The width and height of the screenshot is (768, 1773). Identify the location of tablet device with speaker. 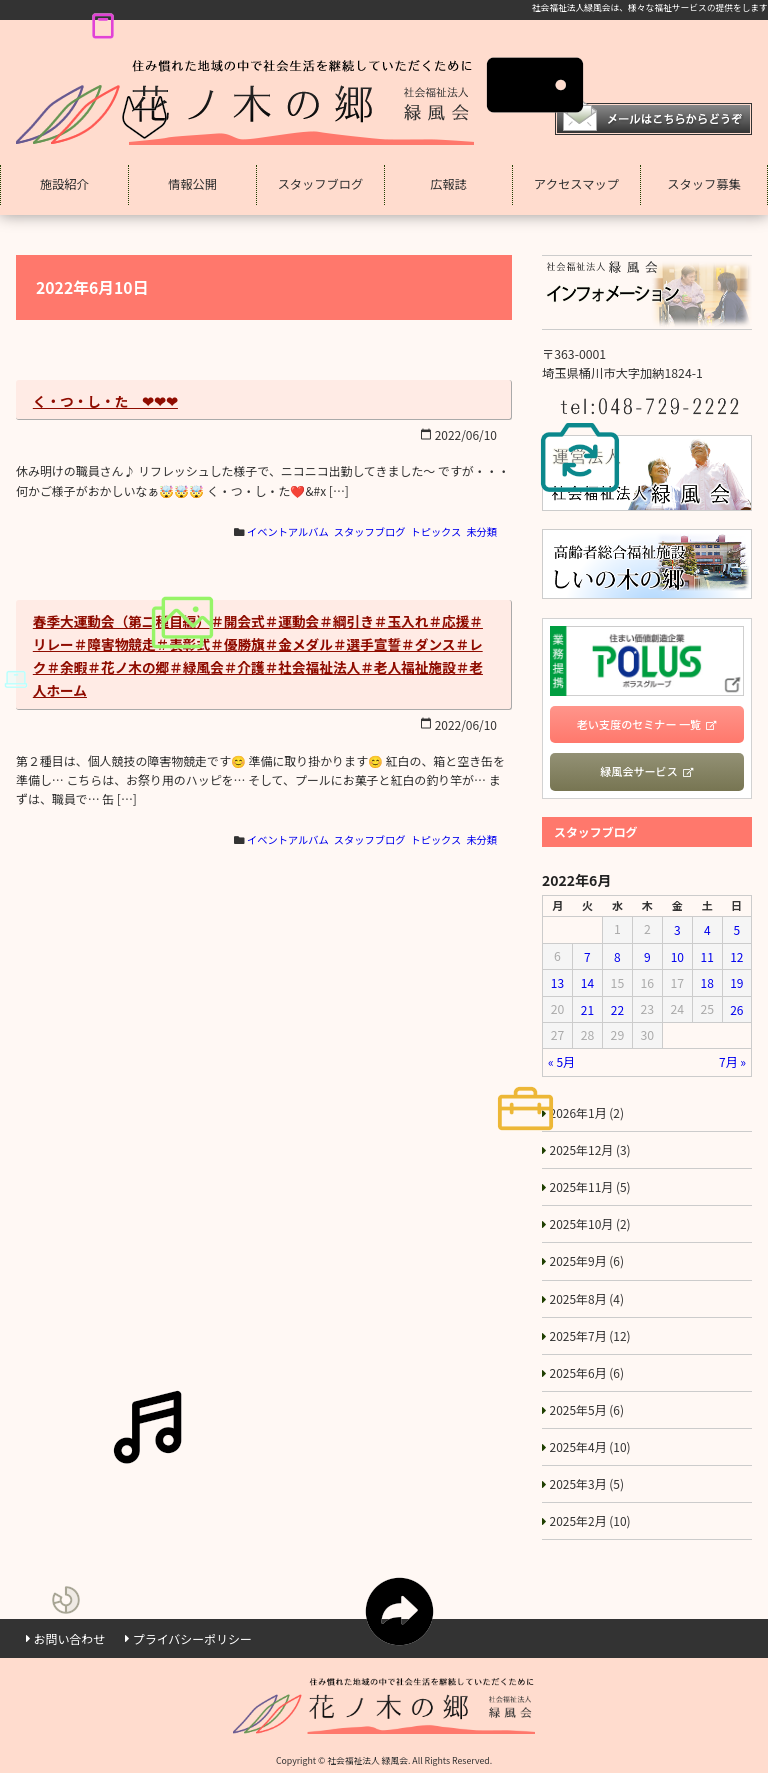
(103, 26).